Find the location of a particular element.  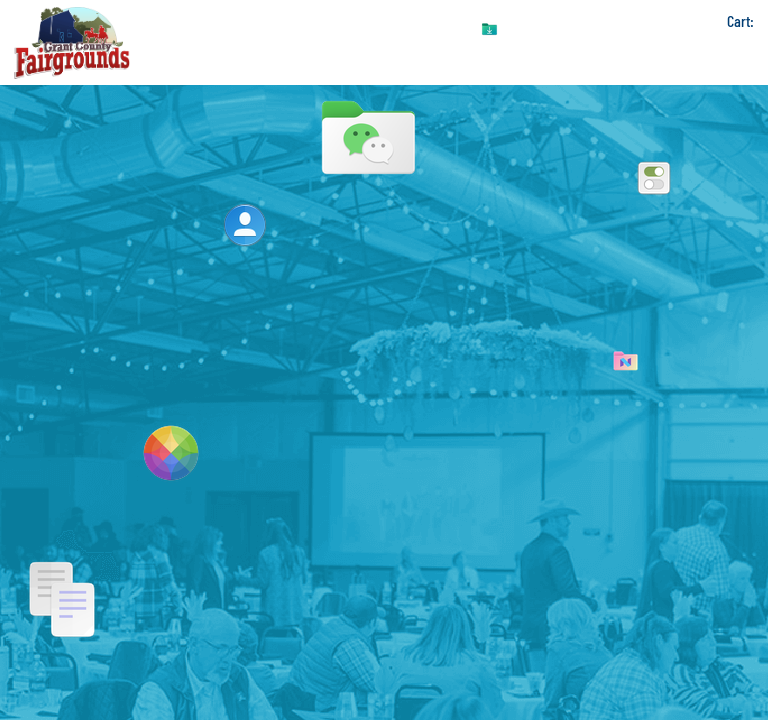

copy selected content to clipboard is located at coordinates (62, 599).